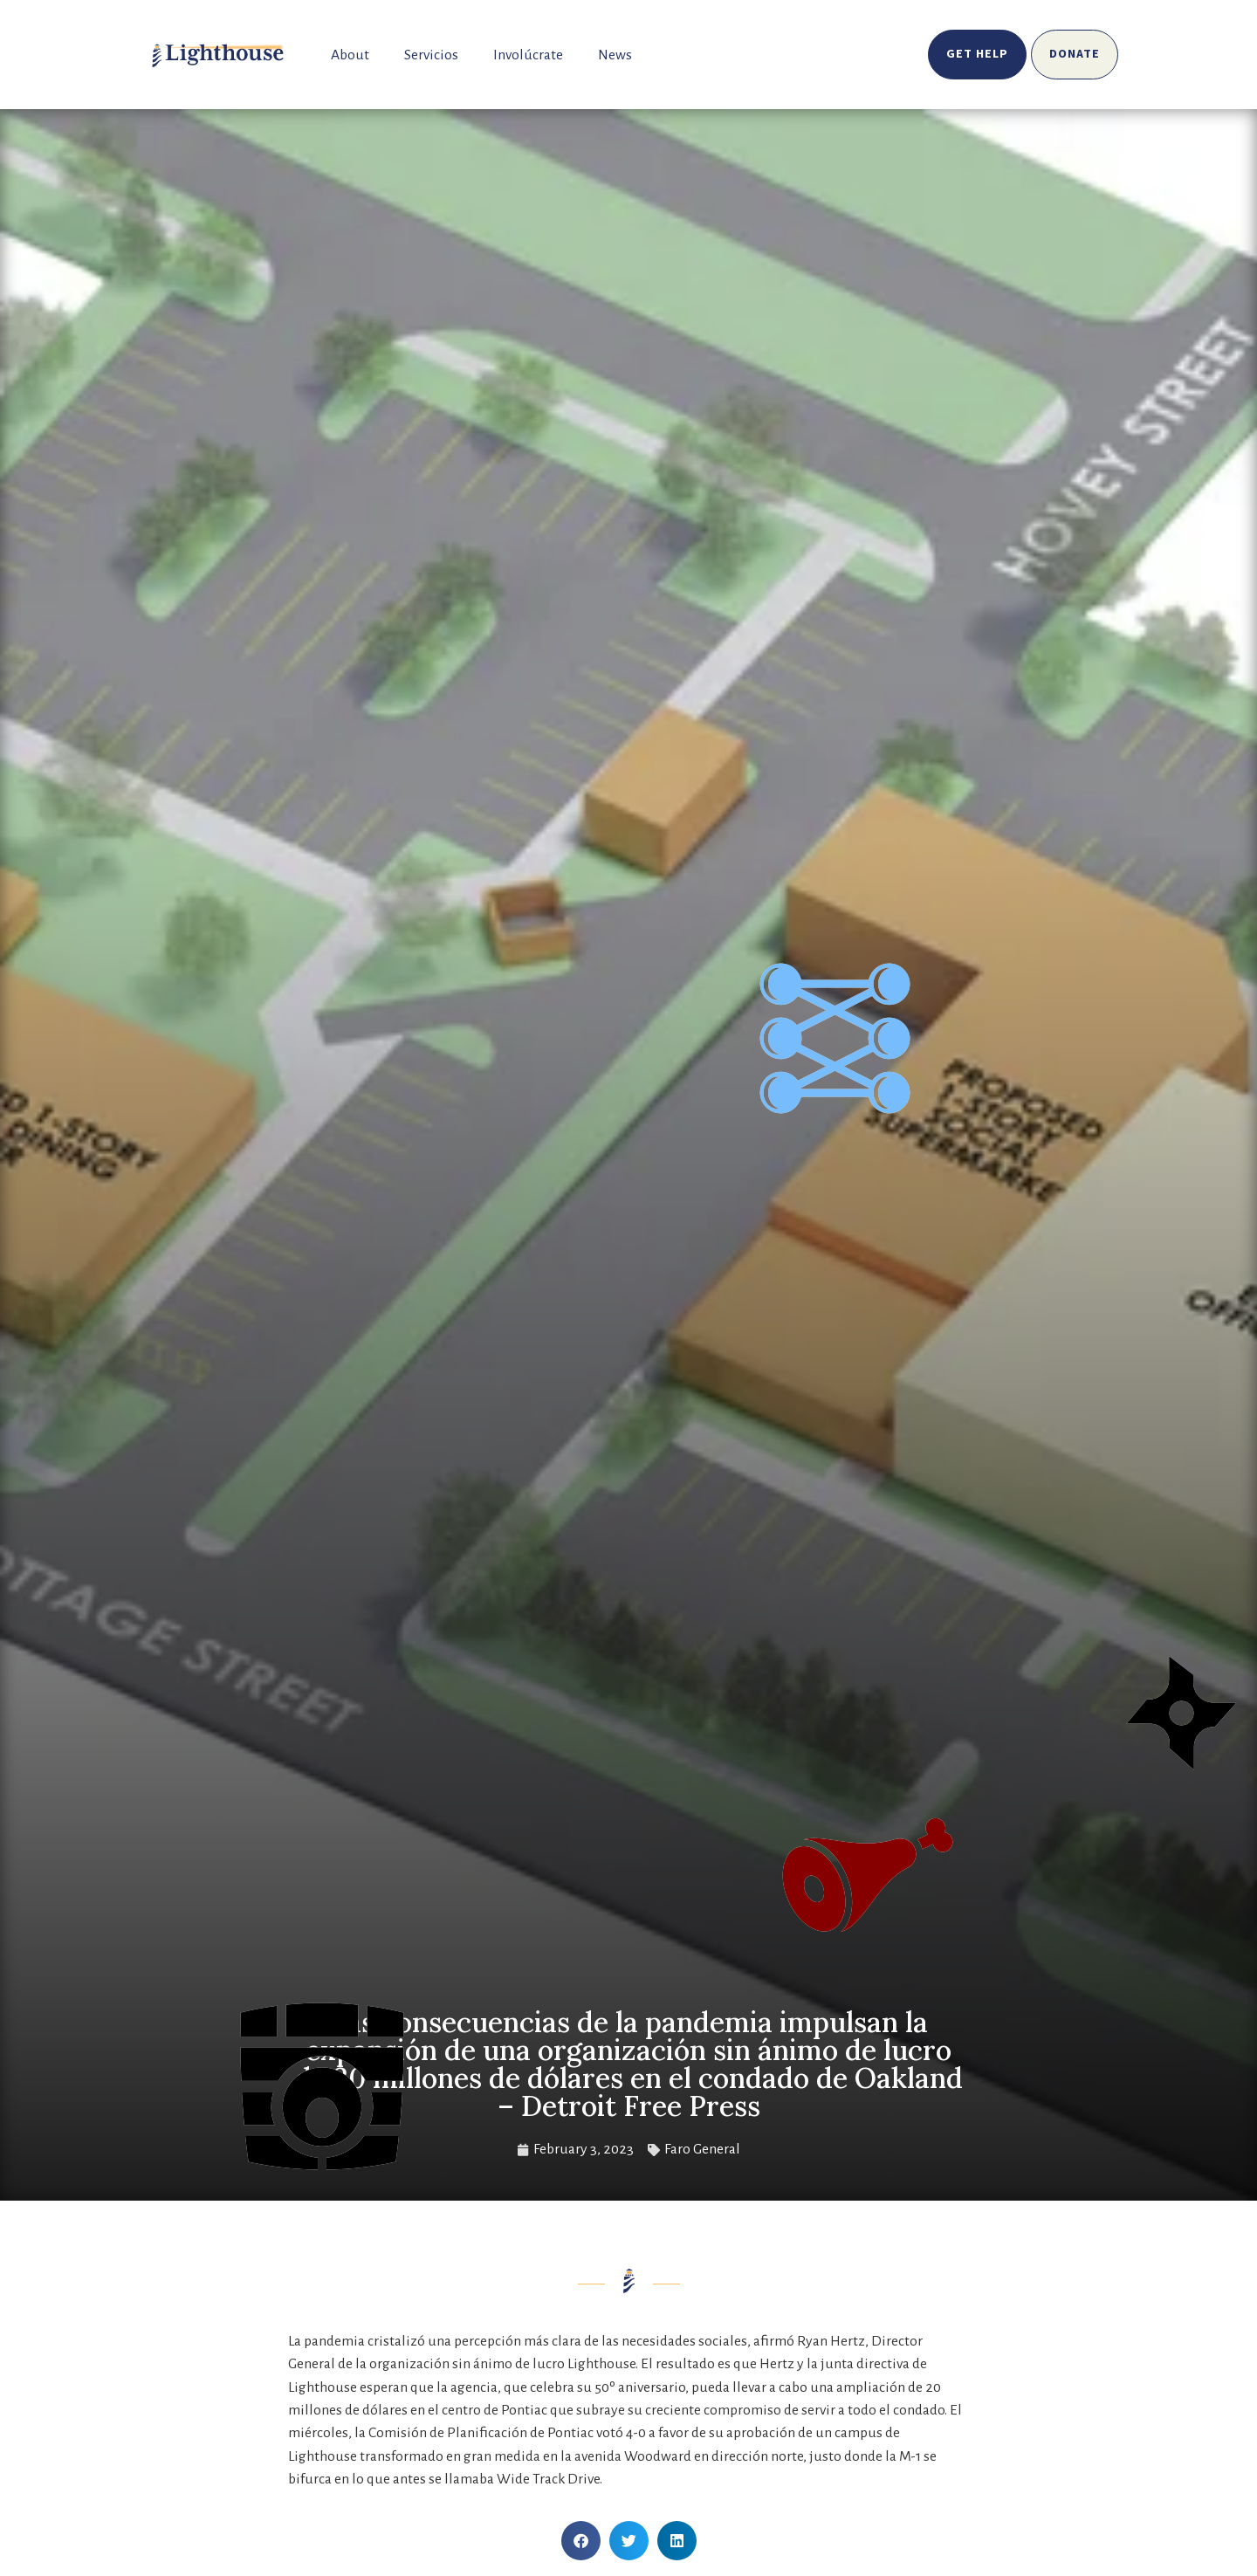  Describe the element at coordinates (835, 1038) in the screenshot. I see `neural network or machine learning feature` at that location.